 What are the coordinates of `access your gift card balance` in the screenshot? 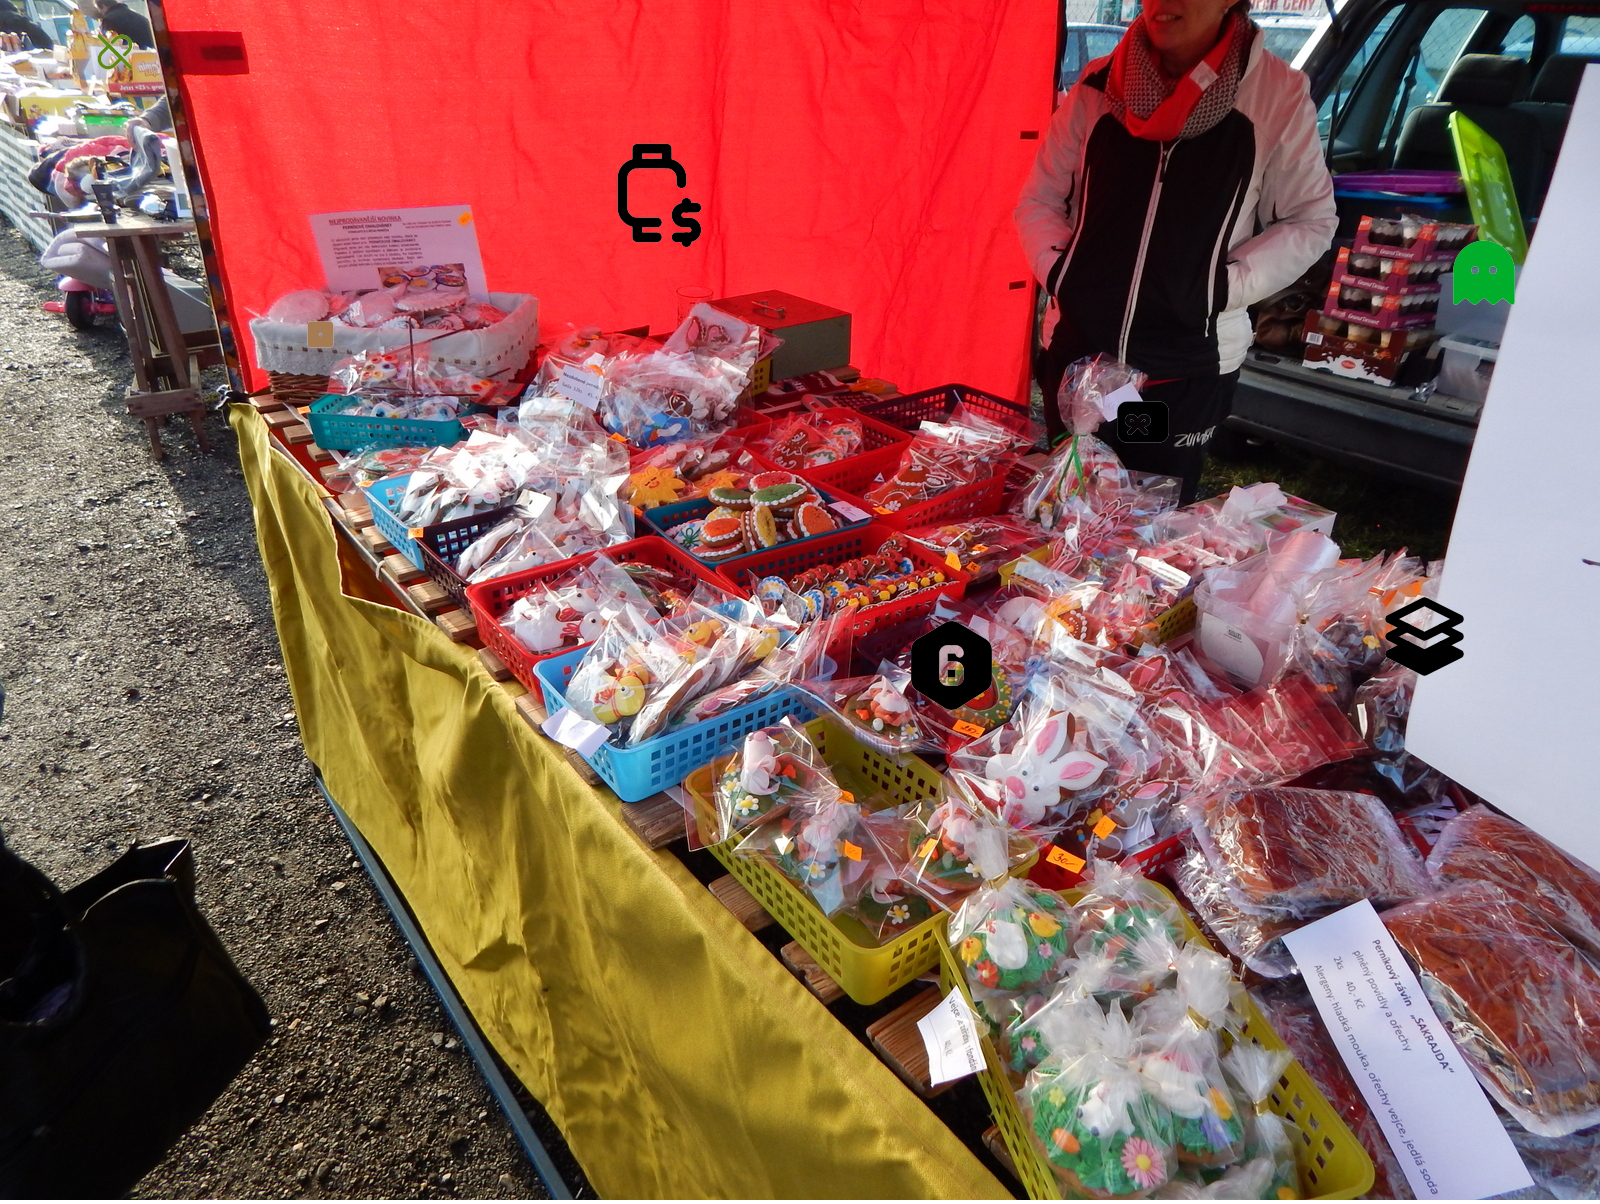 It's located at (1143, 422).